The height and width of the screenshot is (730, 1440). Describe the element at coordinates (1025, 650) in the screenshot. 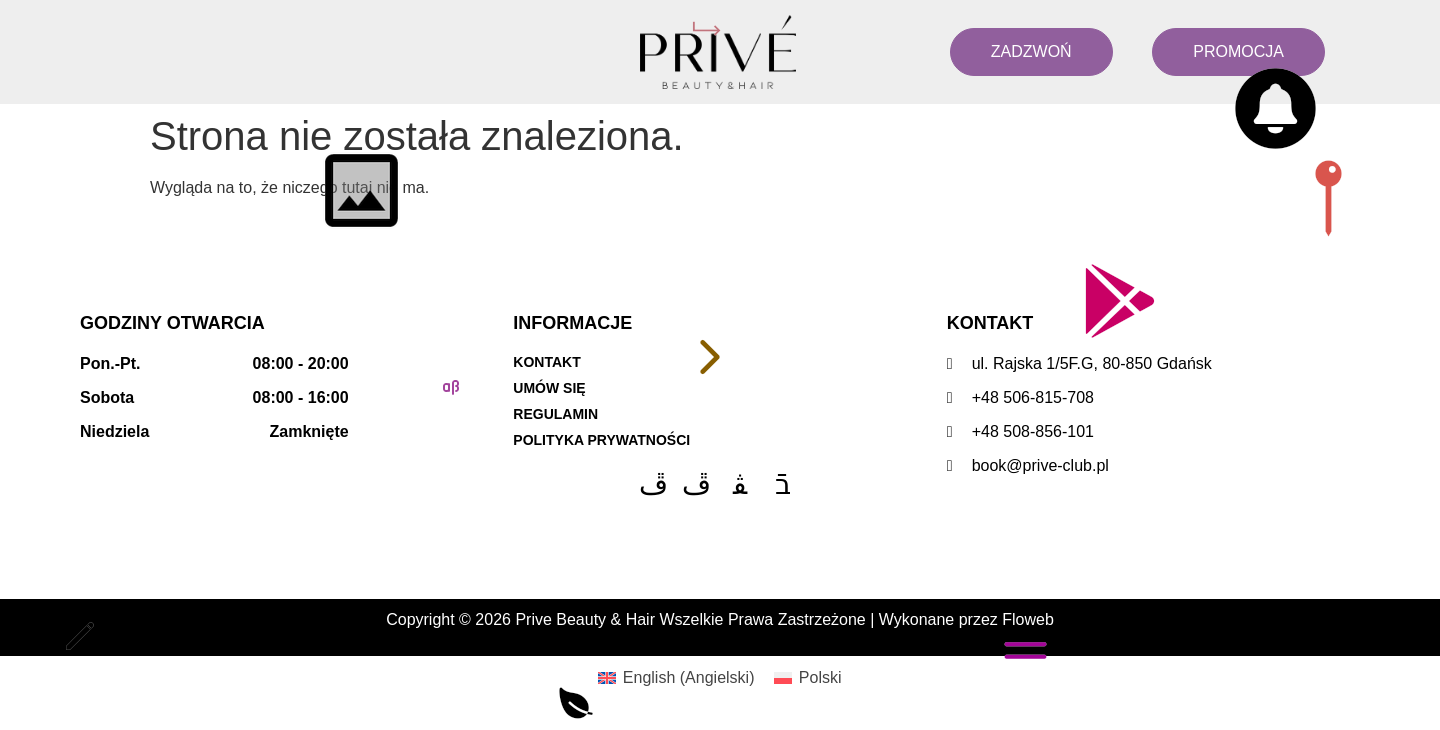

I see `reorder or rearrange items in a list` at that location.